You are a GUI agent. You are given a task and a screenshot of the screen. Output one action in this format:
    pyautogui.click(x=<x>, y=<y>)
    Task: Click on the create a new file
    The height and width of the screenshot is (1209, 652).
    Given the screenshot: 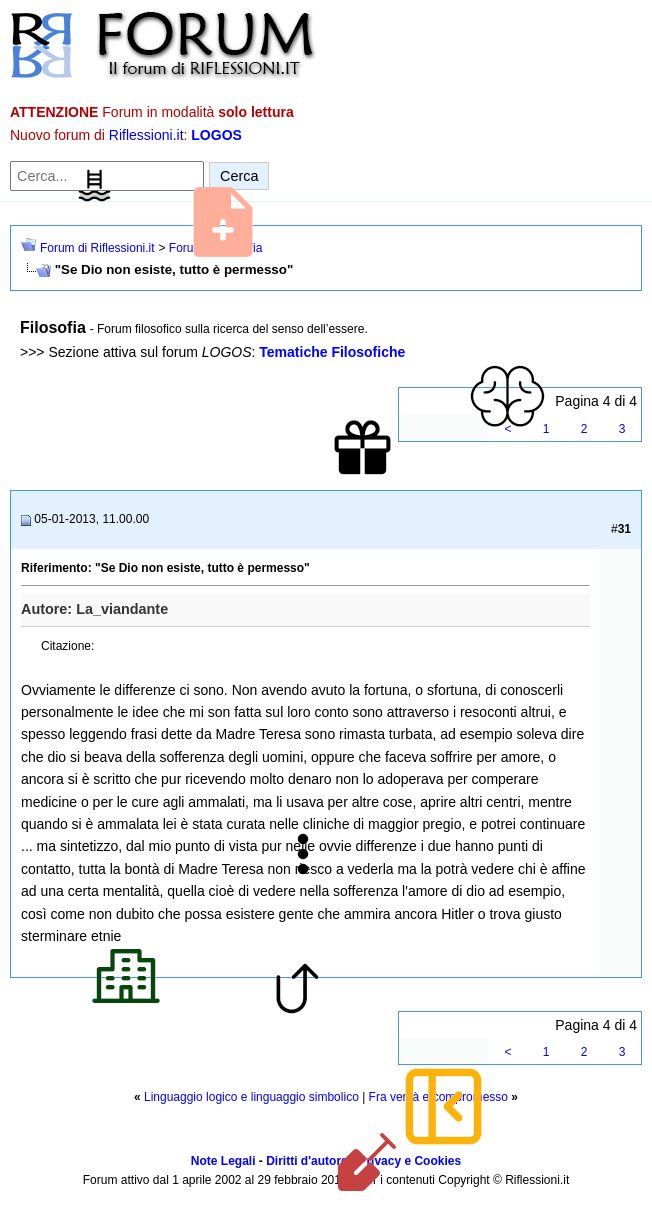 What is the action you would take?
    pyautogui.click(x=223, y=222)
    